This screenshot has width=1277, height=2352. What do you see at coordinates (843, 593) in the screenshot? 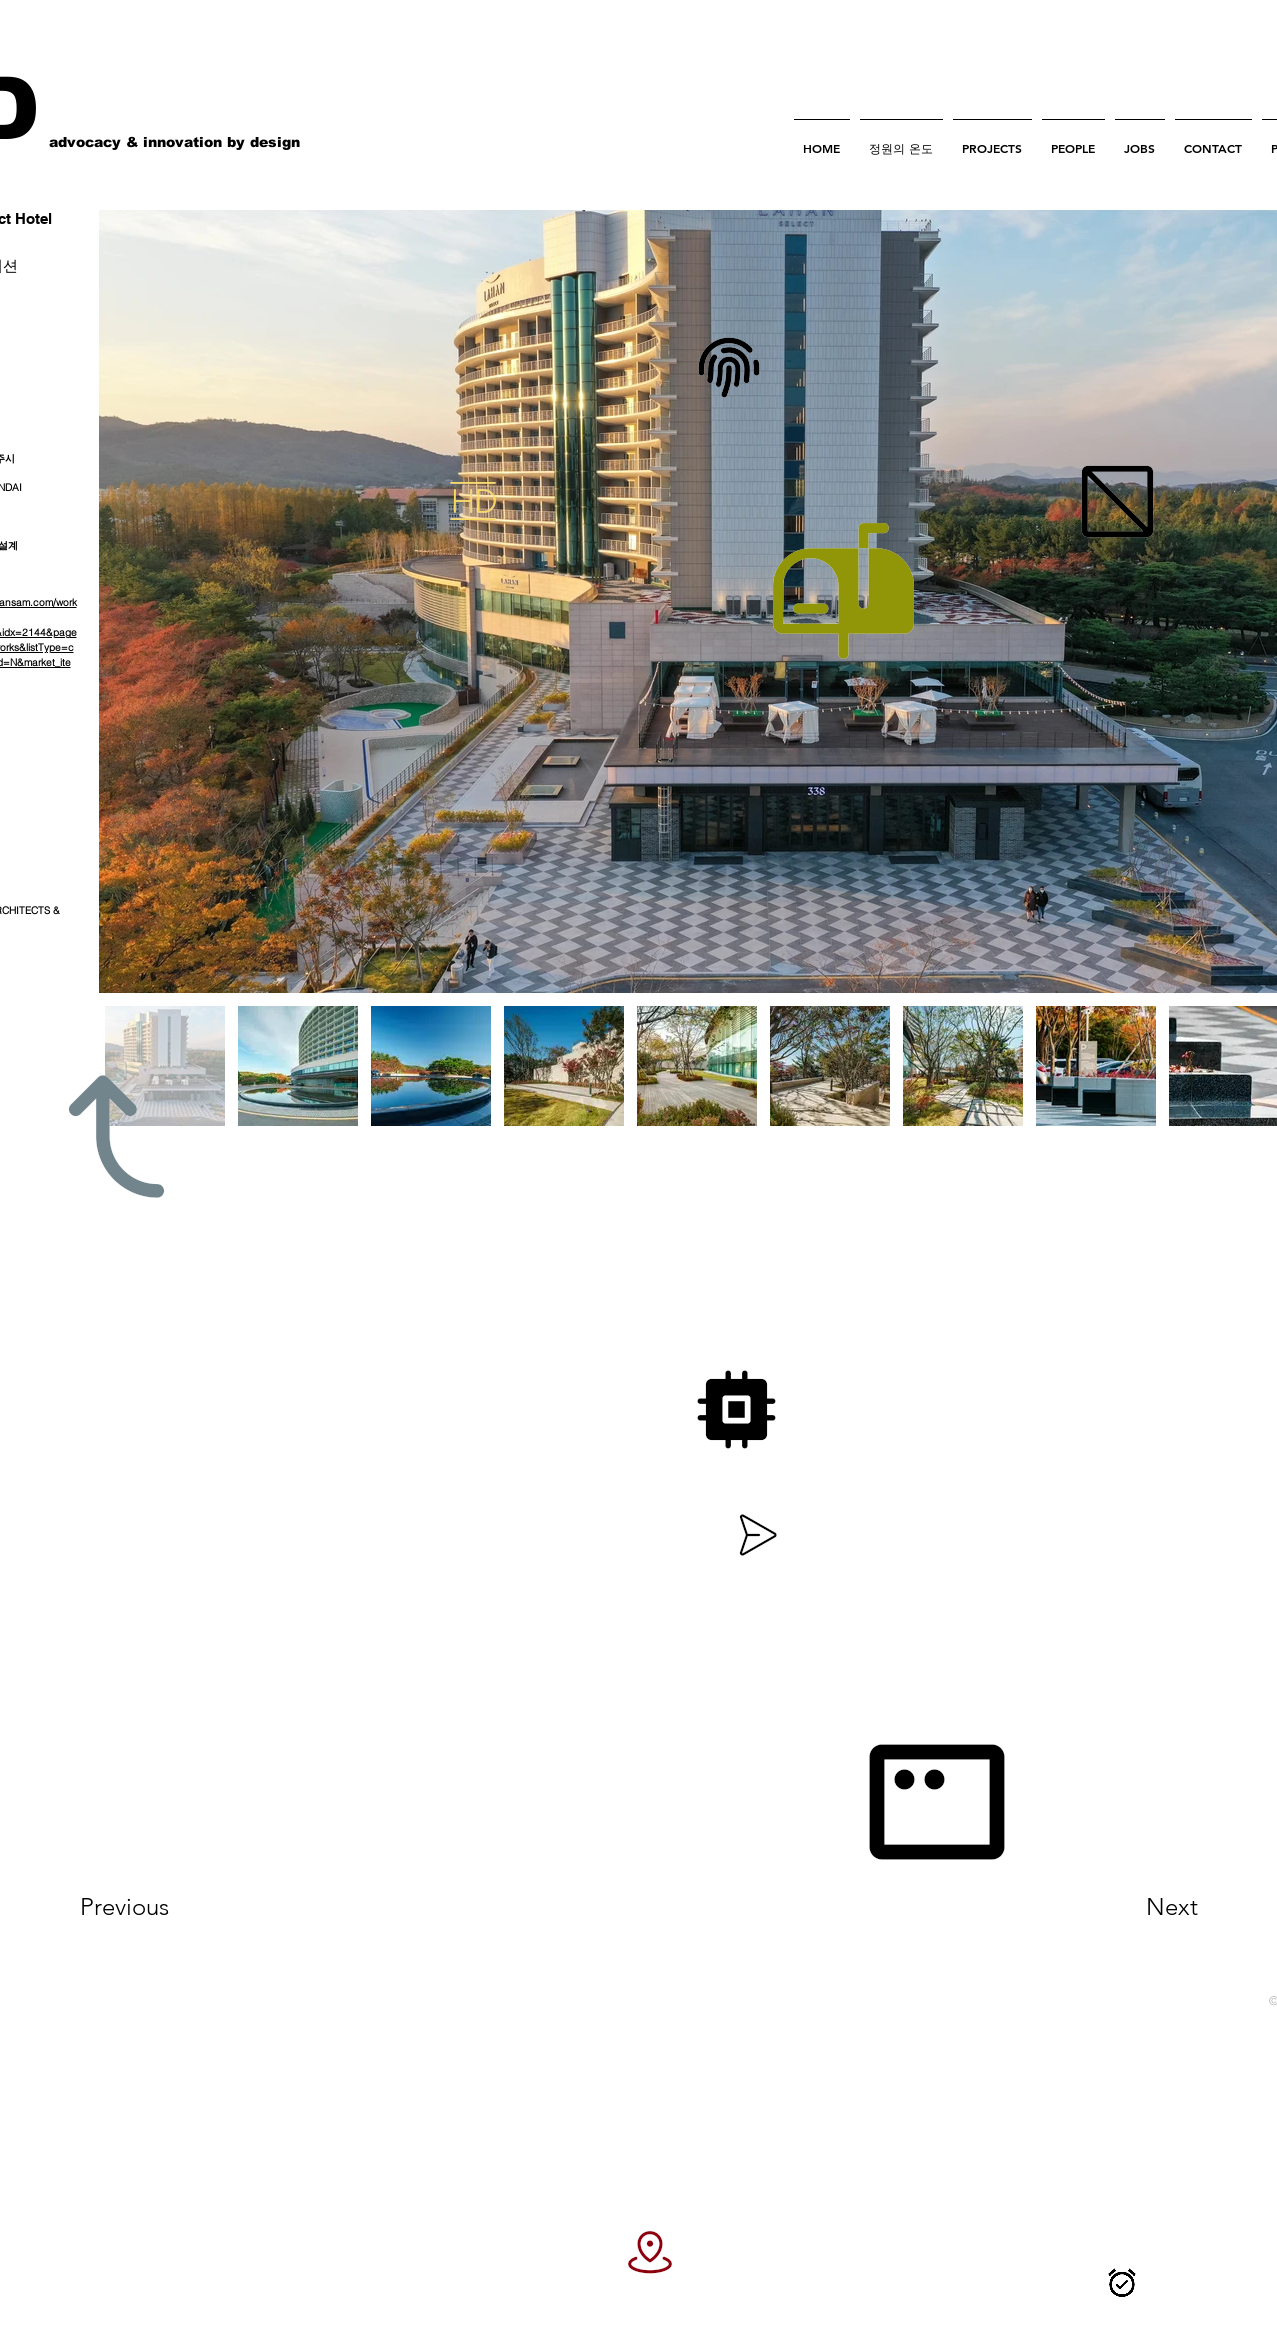
I see `access your mailbox or inbox` at bounding box center [843, 593].